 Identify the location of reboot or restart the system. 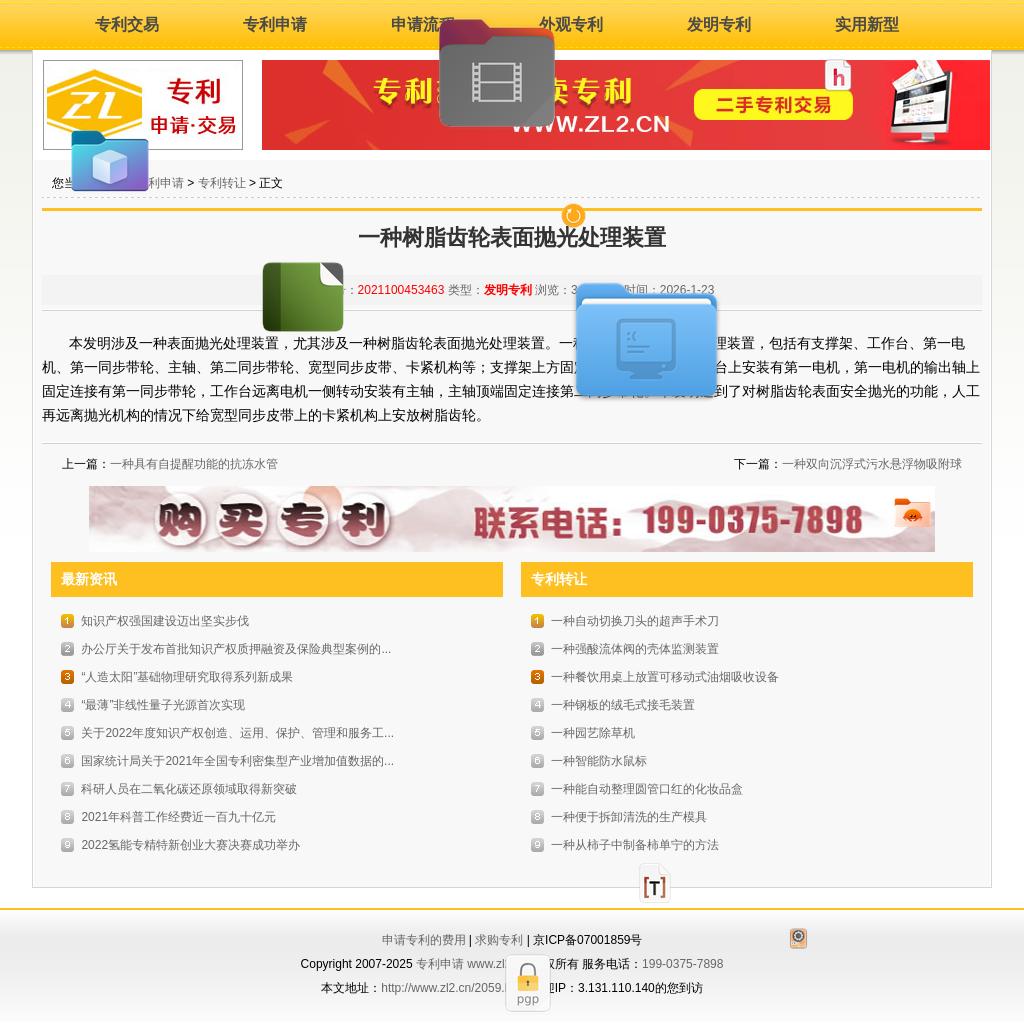
(573, 215).